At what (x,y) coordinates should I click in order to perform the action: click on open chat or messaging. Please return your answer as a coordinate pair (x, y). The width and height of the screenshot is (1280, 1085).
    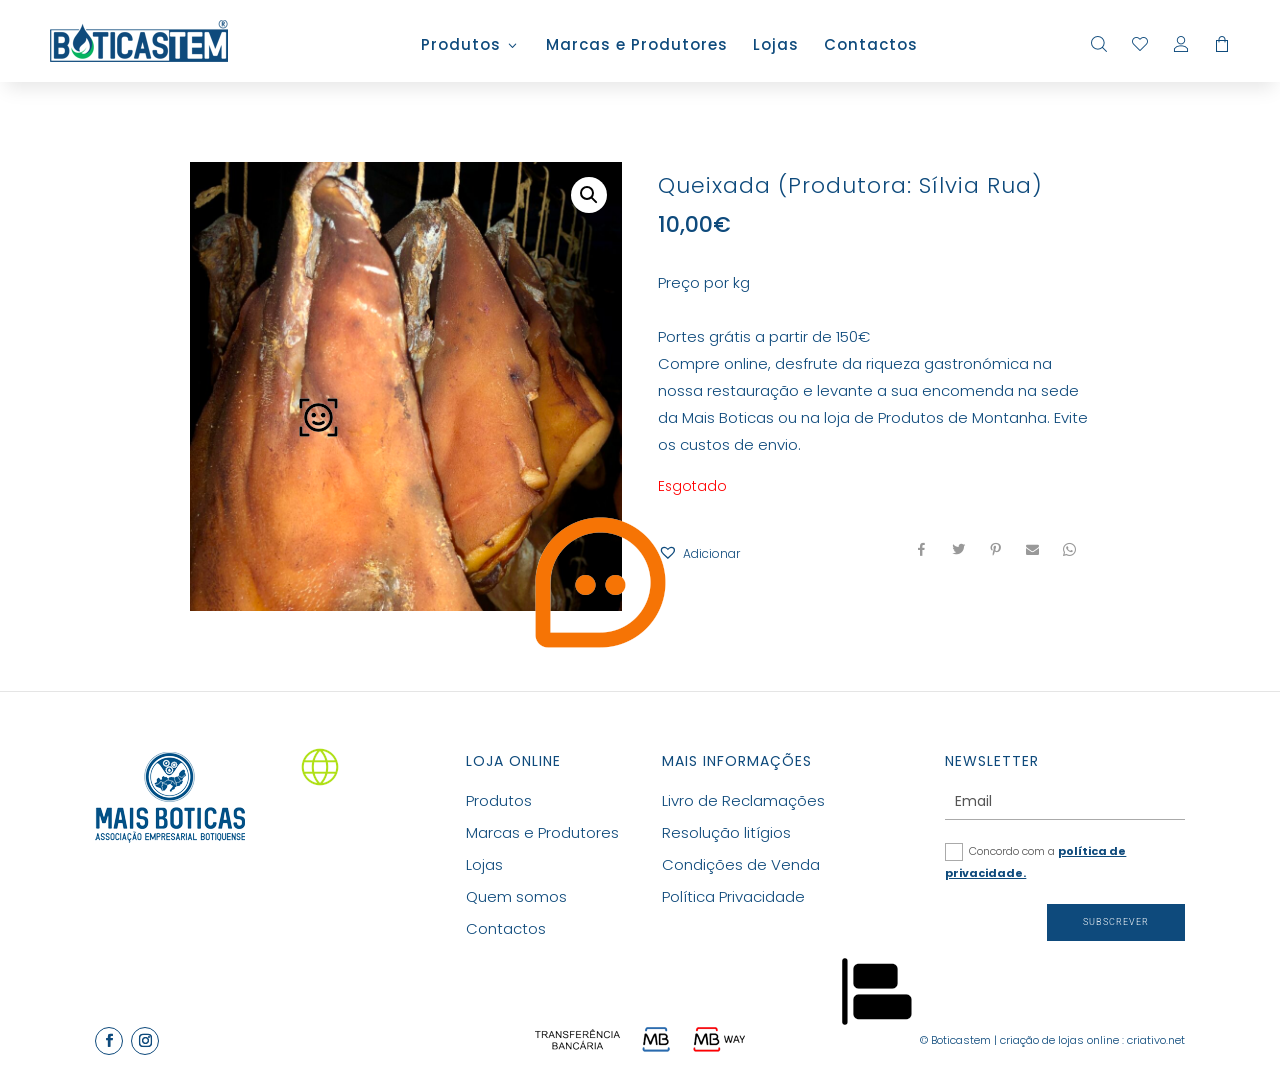
    Looking at the image, I should click on (598, 585).